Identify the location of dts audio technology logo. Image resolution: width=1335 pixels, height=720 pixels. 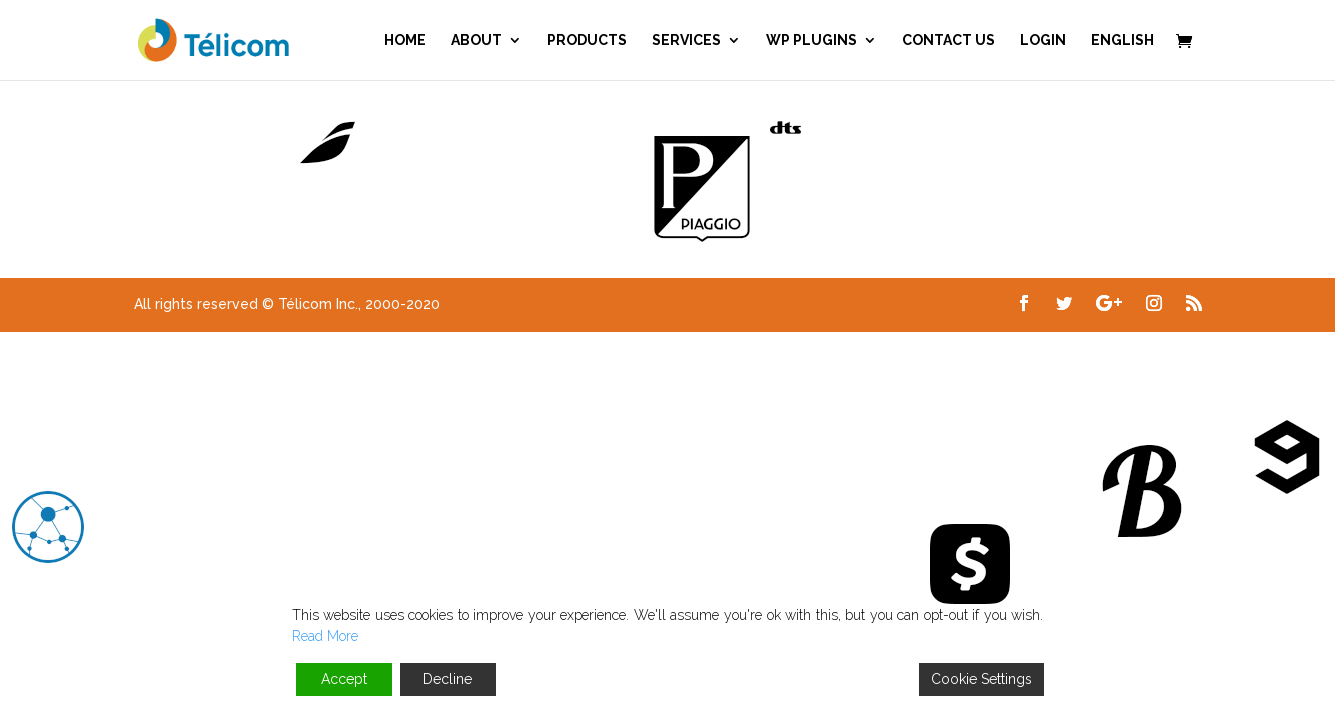
(785, 127).